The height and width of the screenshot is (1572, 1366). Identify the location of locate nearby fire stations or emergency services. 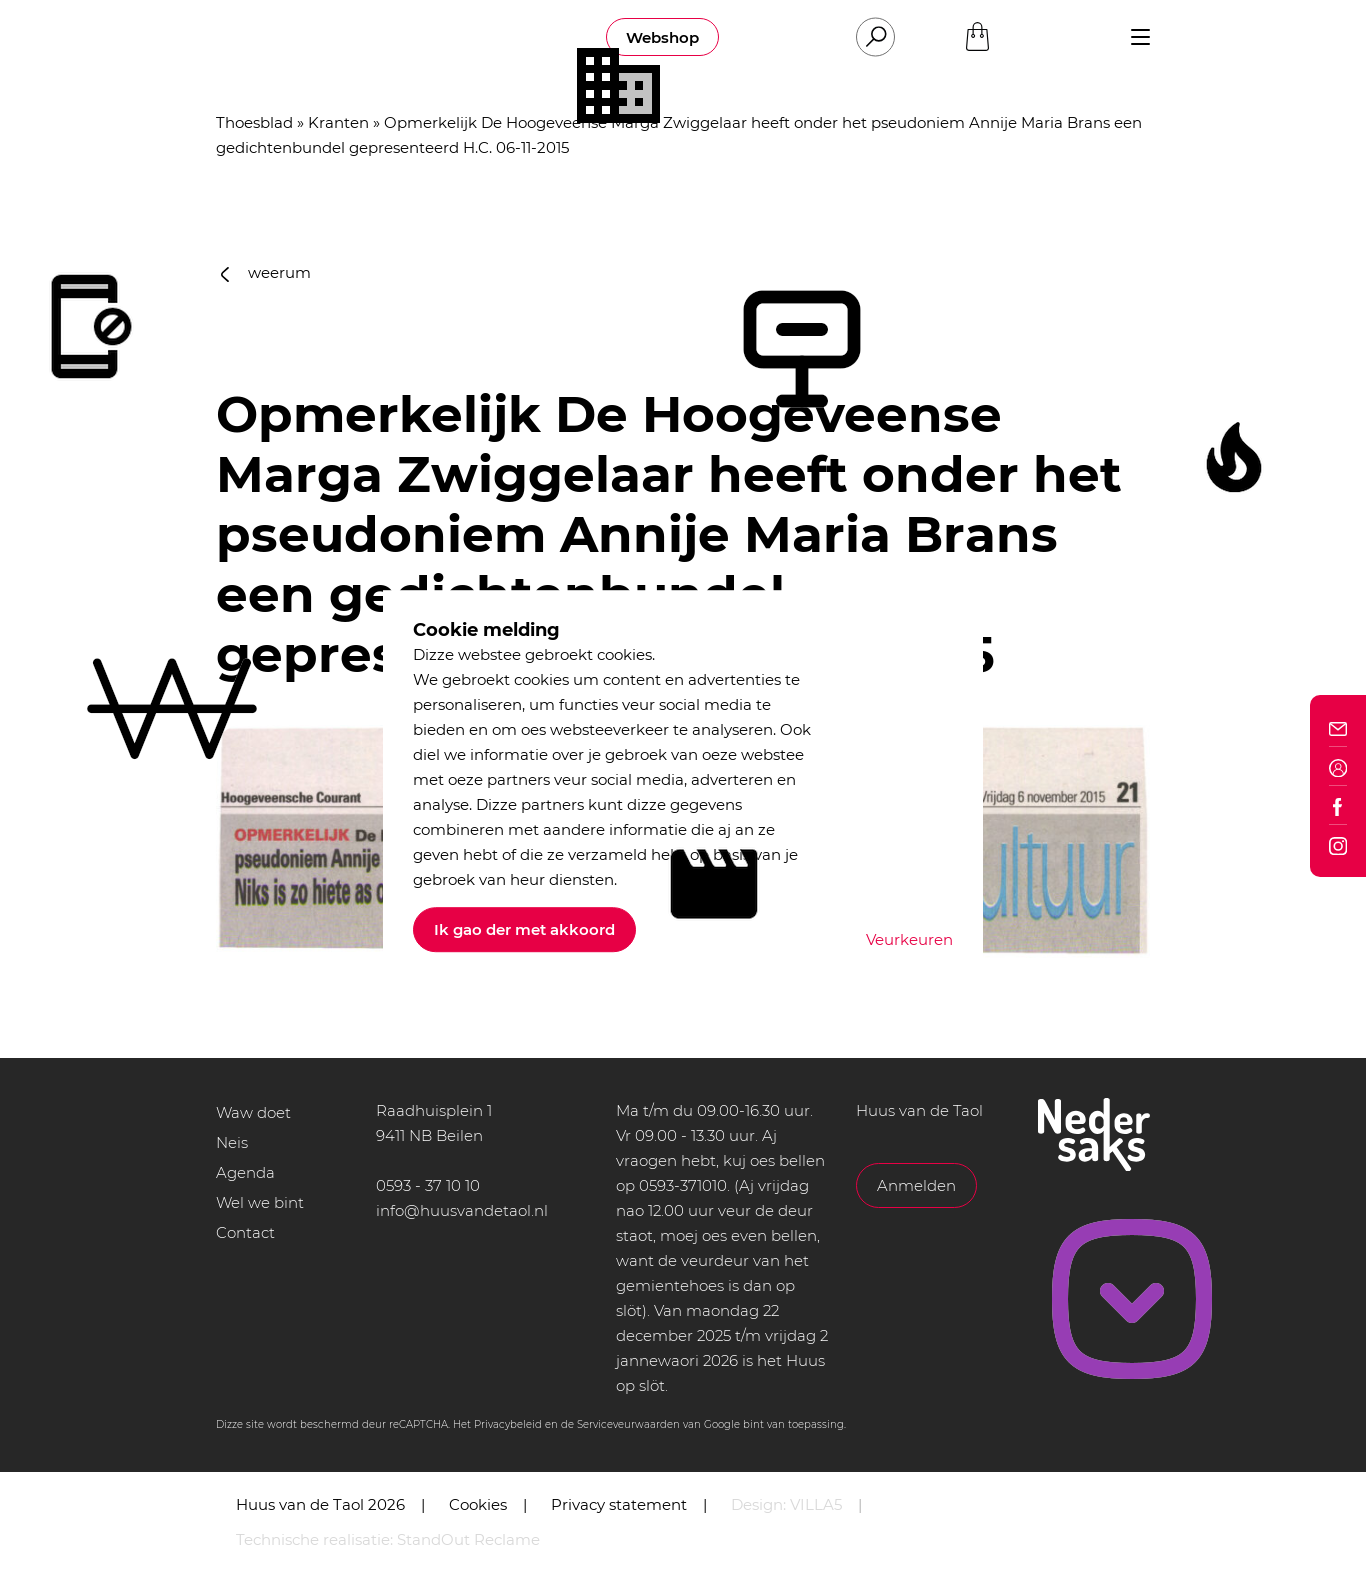
(1234, 458).